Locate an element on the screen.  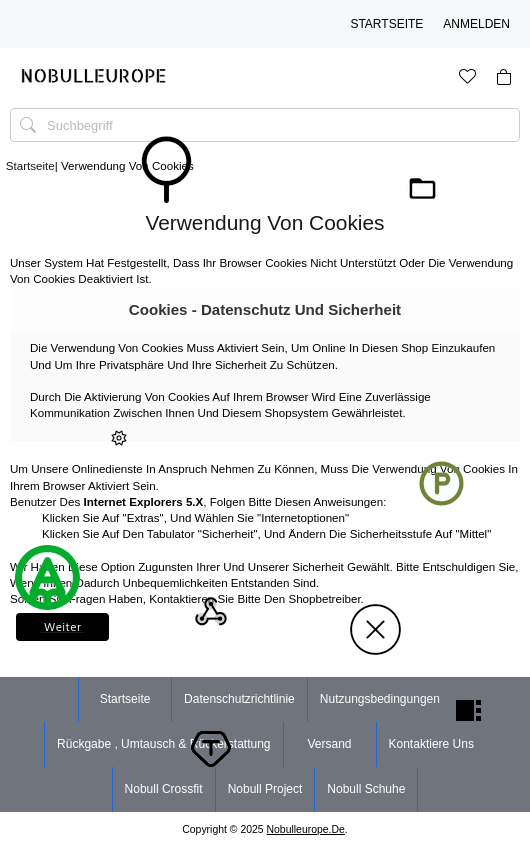
tether (USDT) cryptocurrency logo is located at coordinates (211, 749).